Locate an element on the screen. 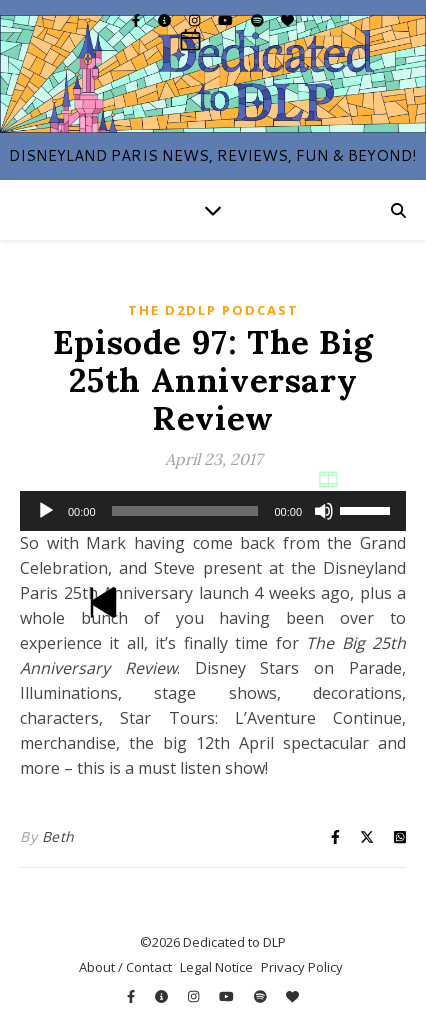 The image size is (426, 1032). skip to previous track is located at coordinates (103, 602).